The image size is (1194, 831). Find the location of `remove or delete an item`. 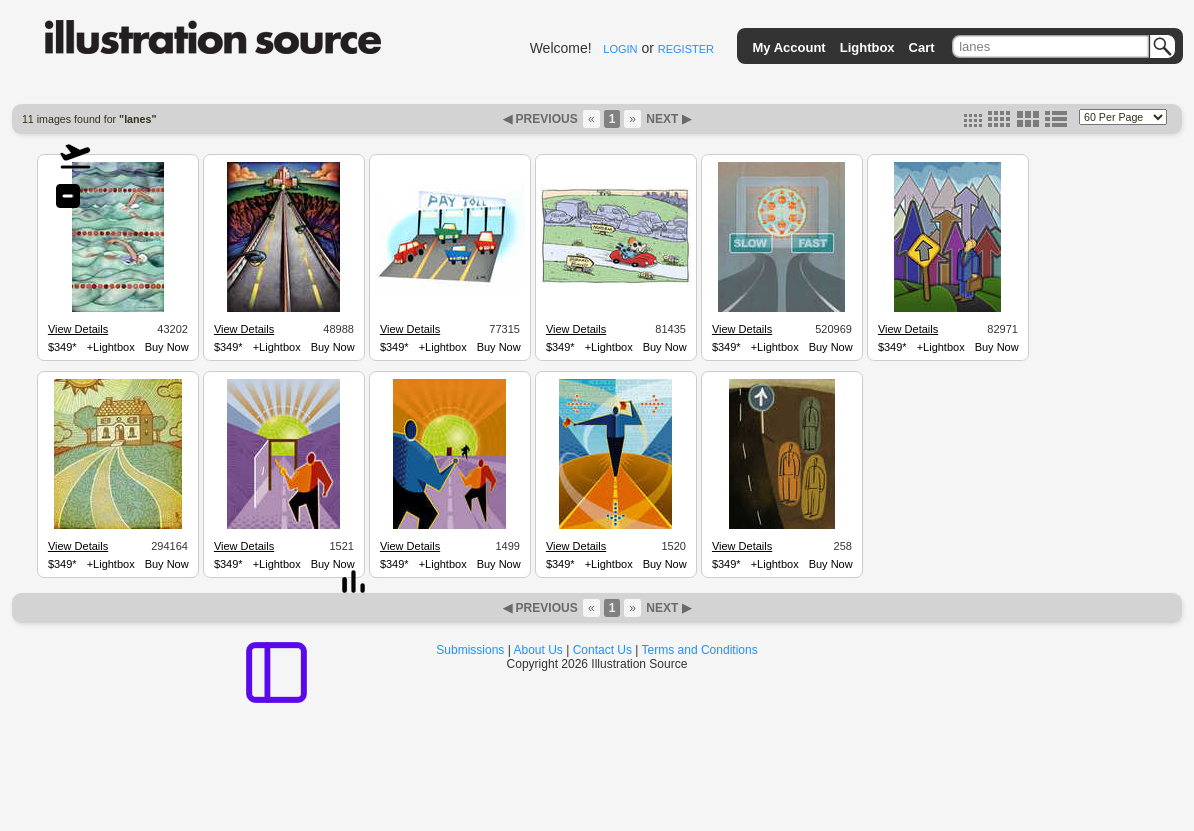

remove or delete an item is located at coordinates (68, 196).